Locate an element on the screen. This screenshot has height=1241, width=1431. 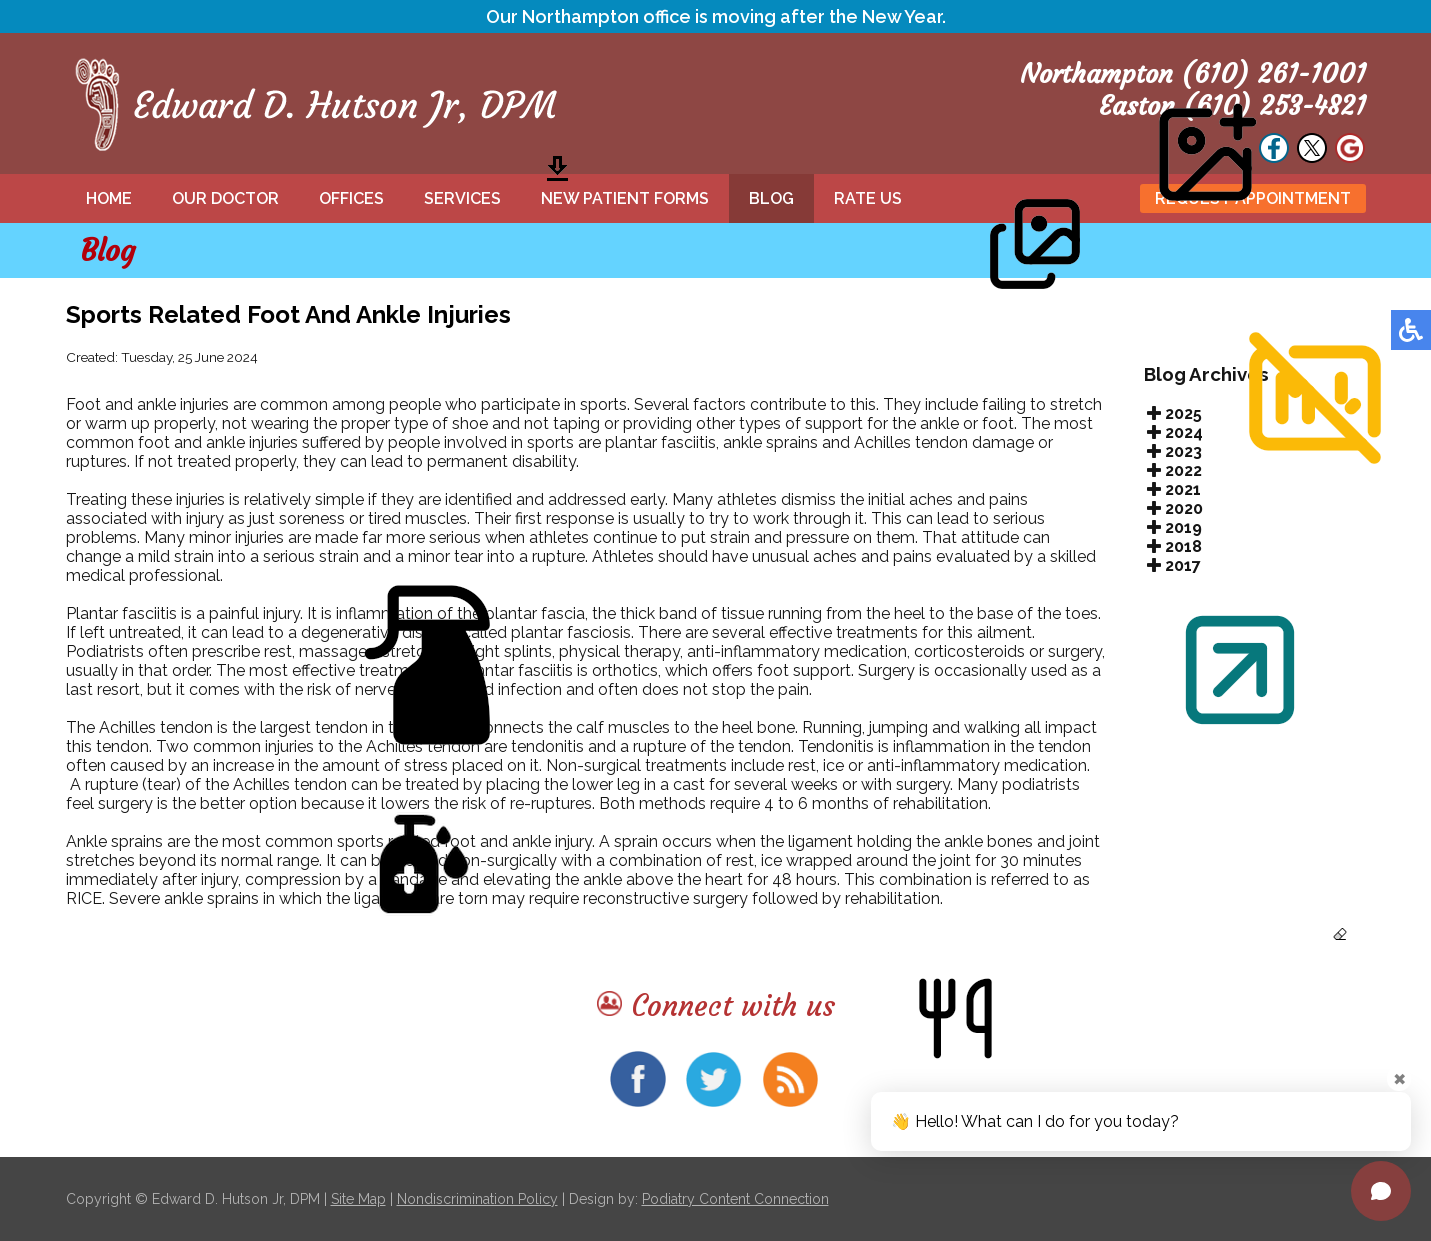
download a file or content is located at coordinates (557, 169).